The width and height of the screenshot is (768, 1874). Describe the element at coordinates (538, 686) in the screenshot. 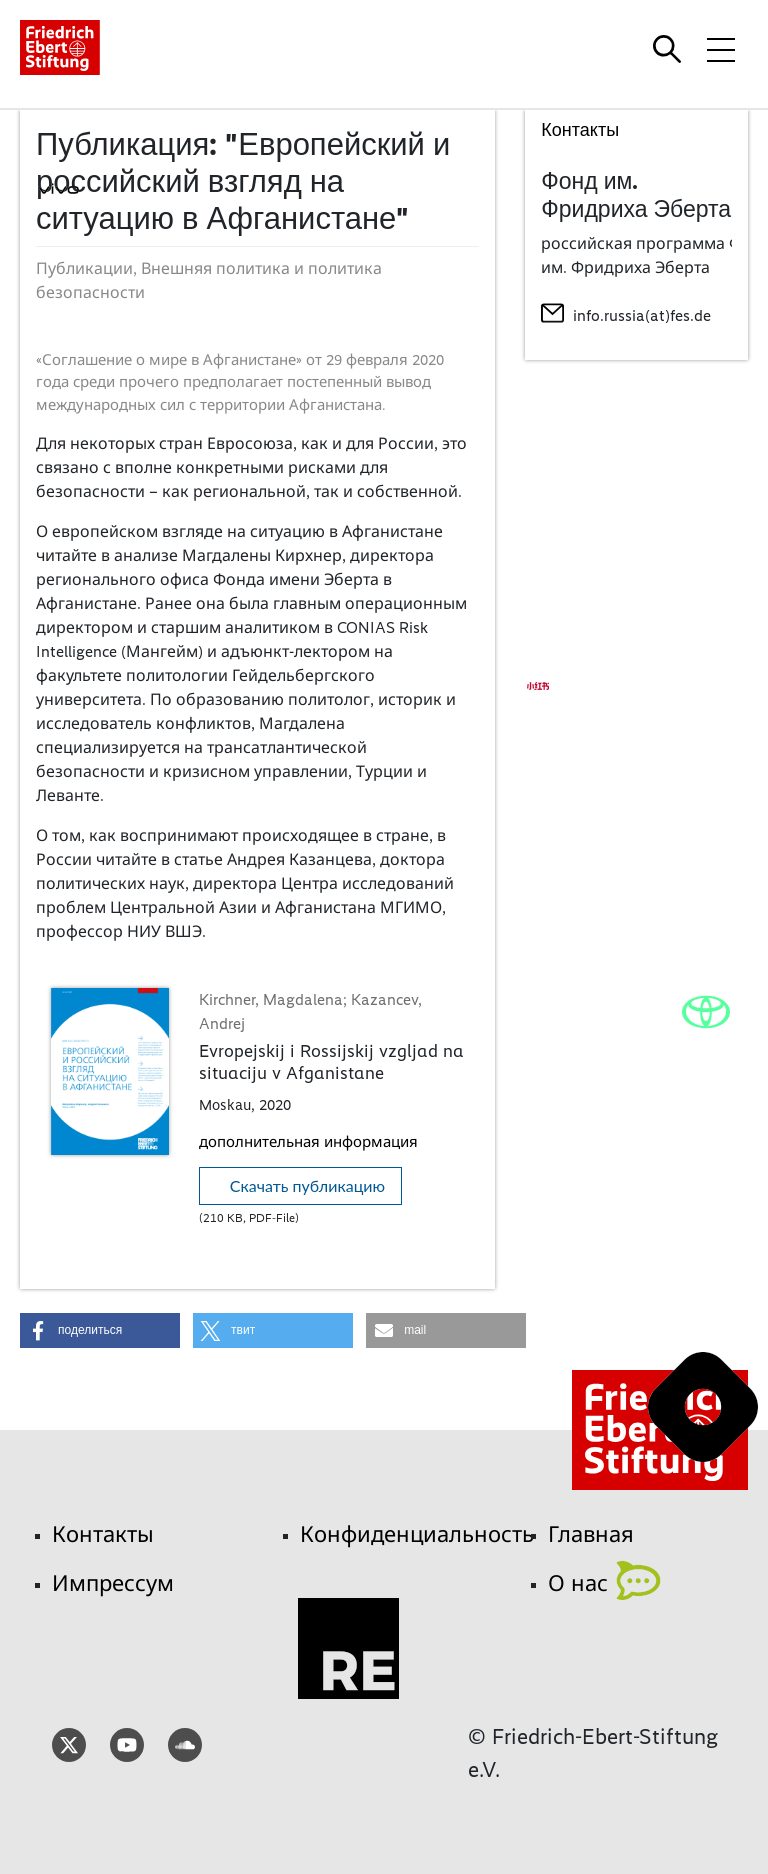

I see `open xiaohongshu app` at that location.